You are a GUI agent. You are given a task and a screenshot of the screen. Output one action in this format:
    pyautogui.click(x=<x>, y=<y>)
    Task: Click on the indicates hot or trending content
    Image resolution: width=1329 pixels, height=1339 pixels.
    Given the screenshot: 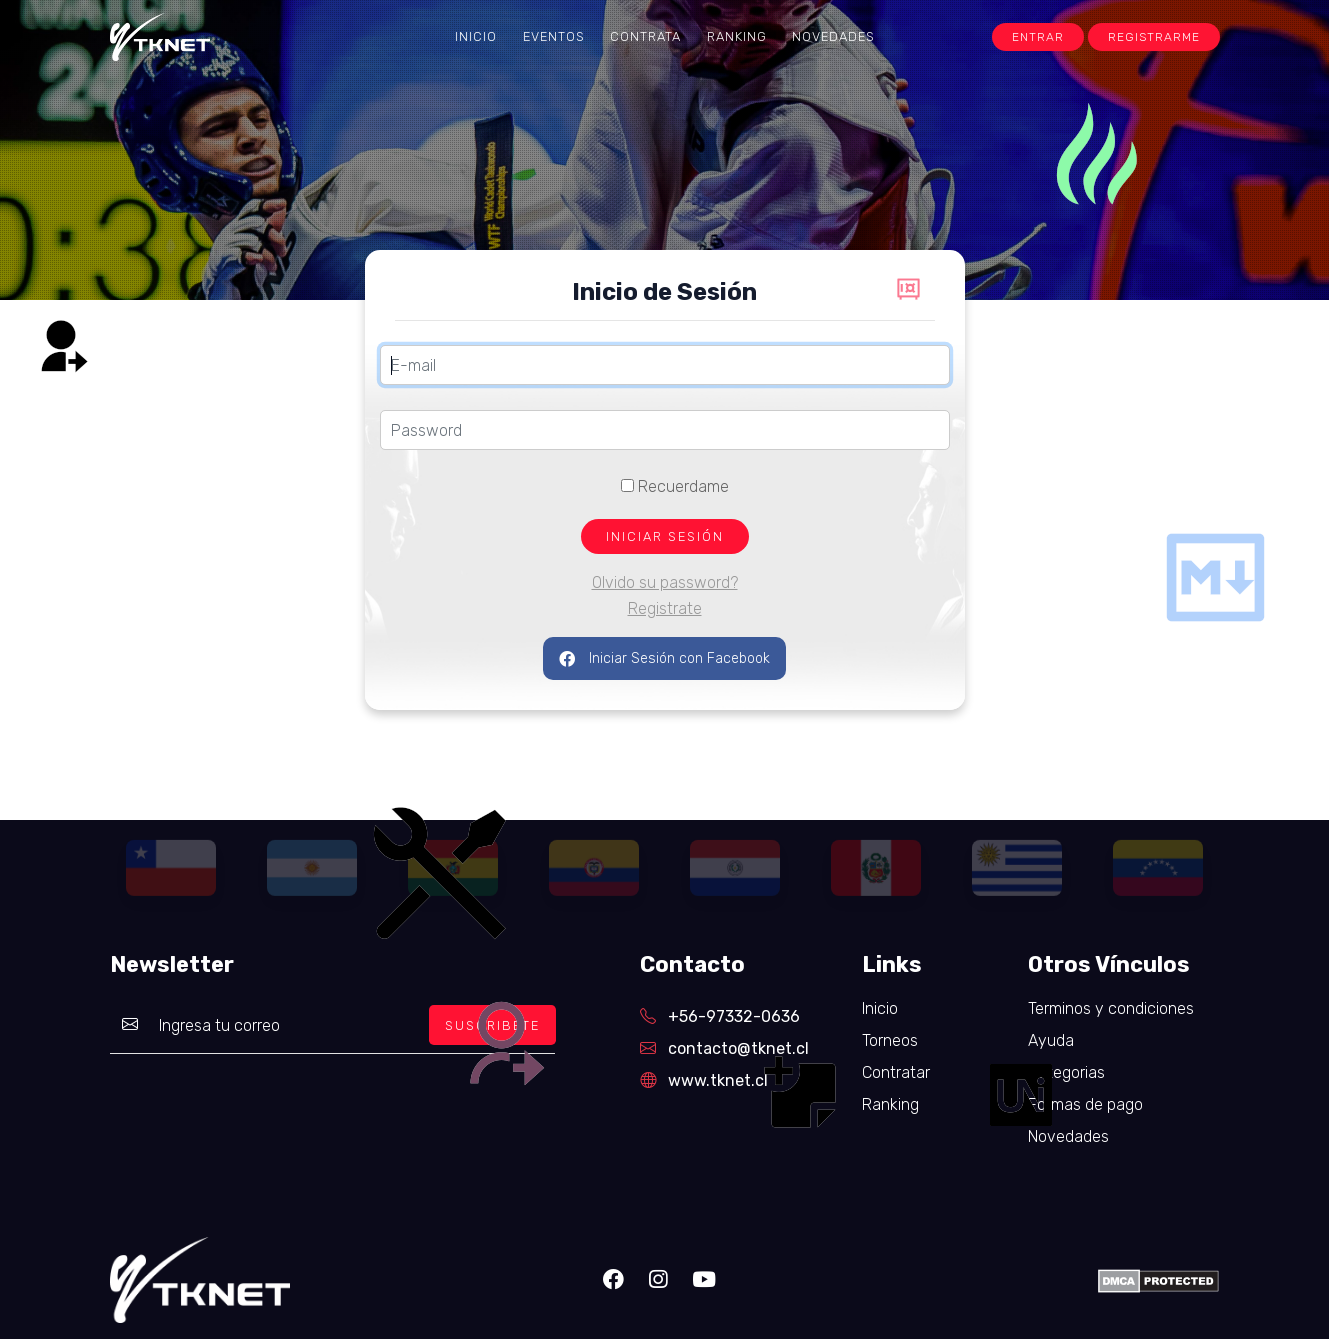 What is the action you would take?
    pyautogui.click(x=1098, y=156)
    